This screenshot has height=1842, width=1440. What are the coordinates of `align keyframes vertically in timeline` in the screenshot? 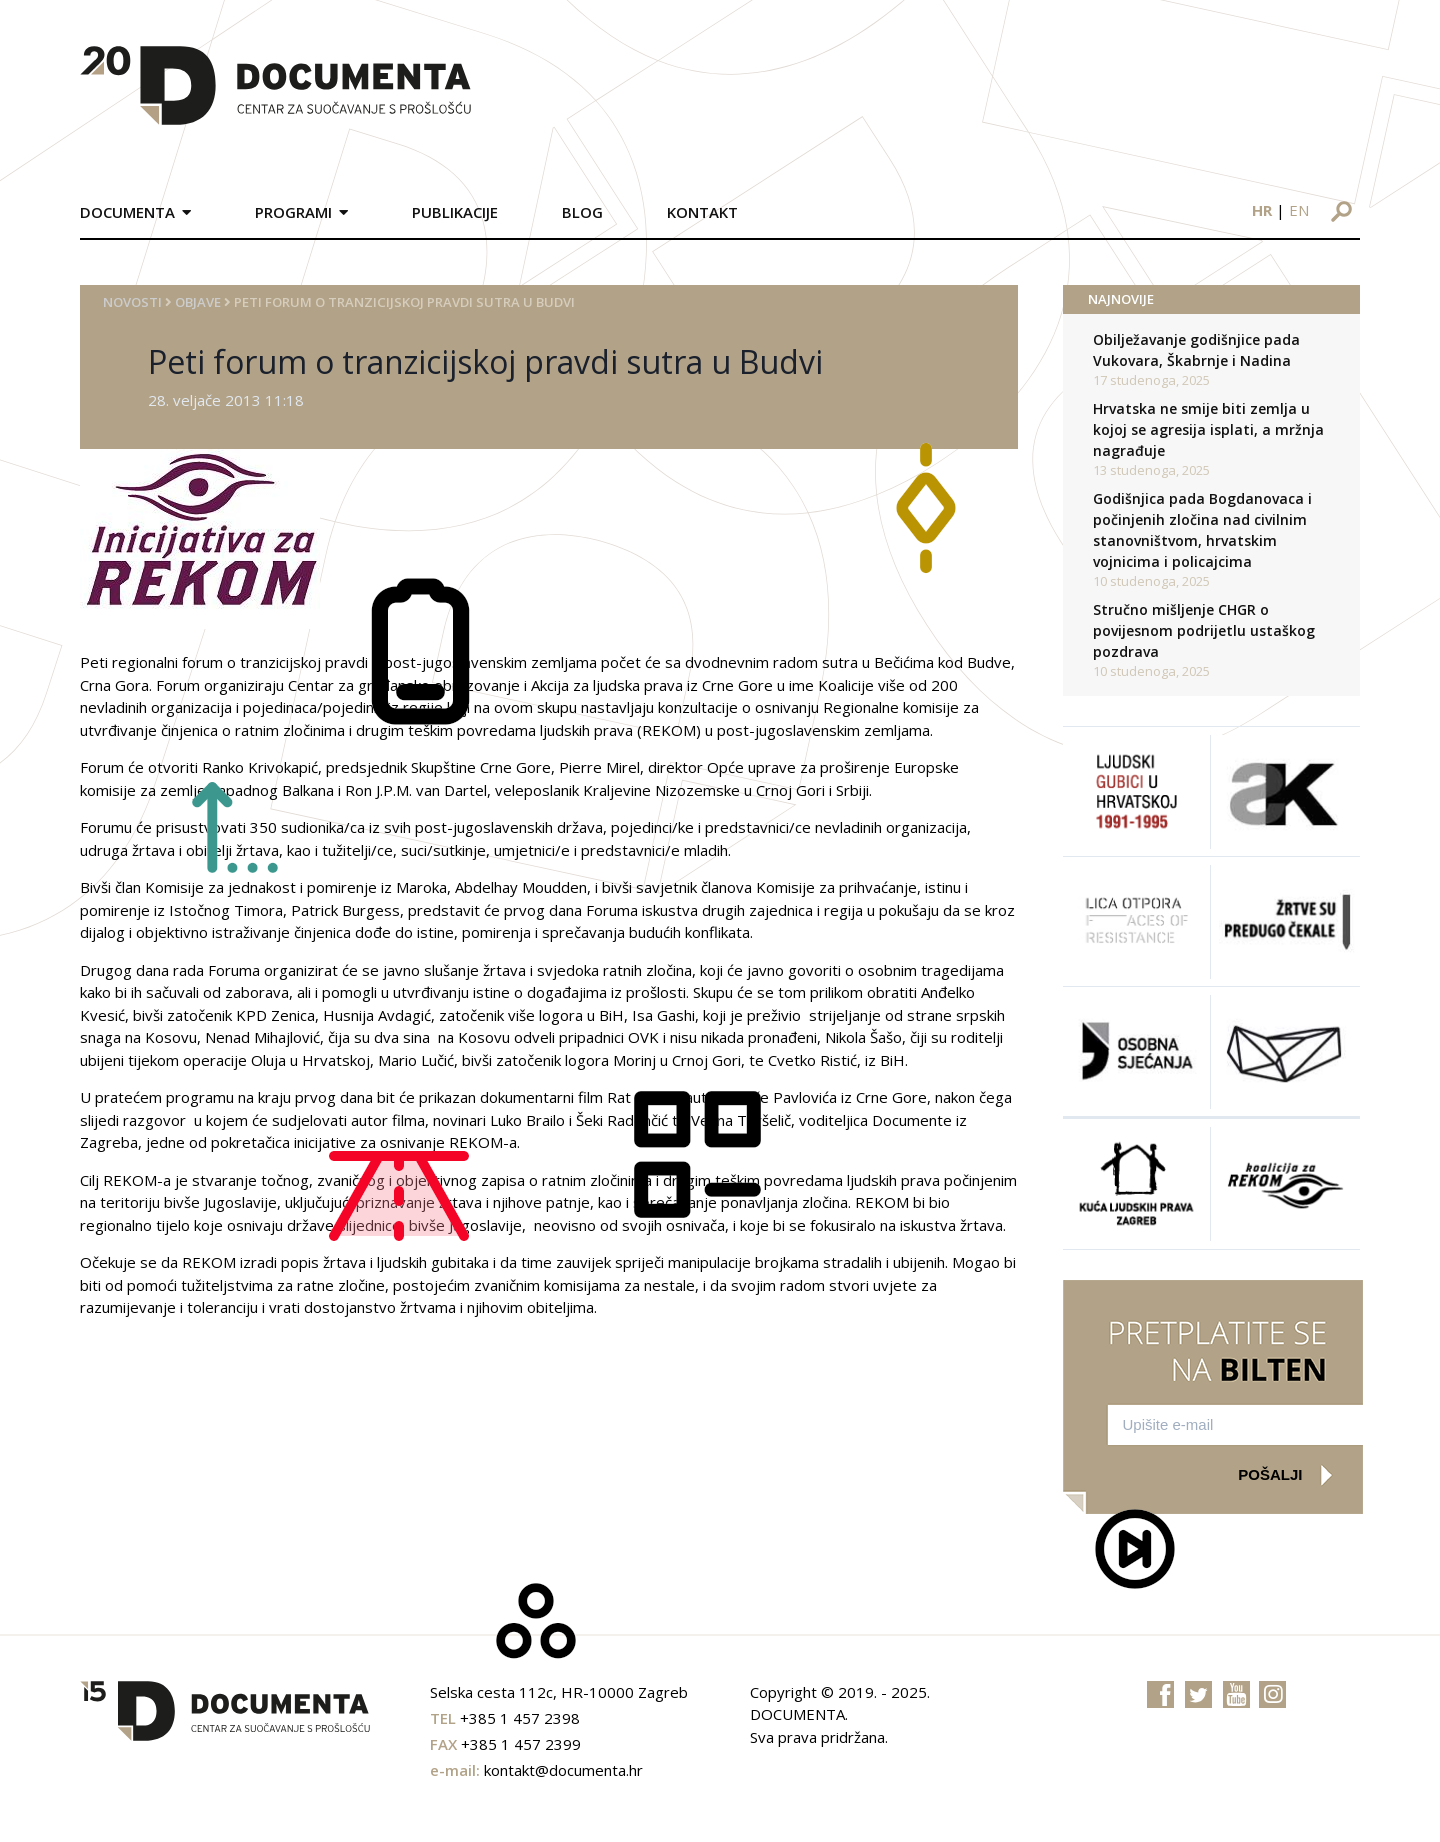 It's located at (926, 508).